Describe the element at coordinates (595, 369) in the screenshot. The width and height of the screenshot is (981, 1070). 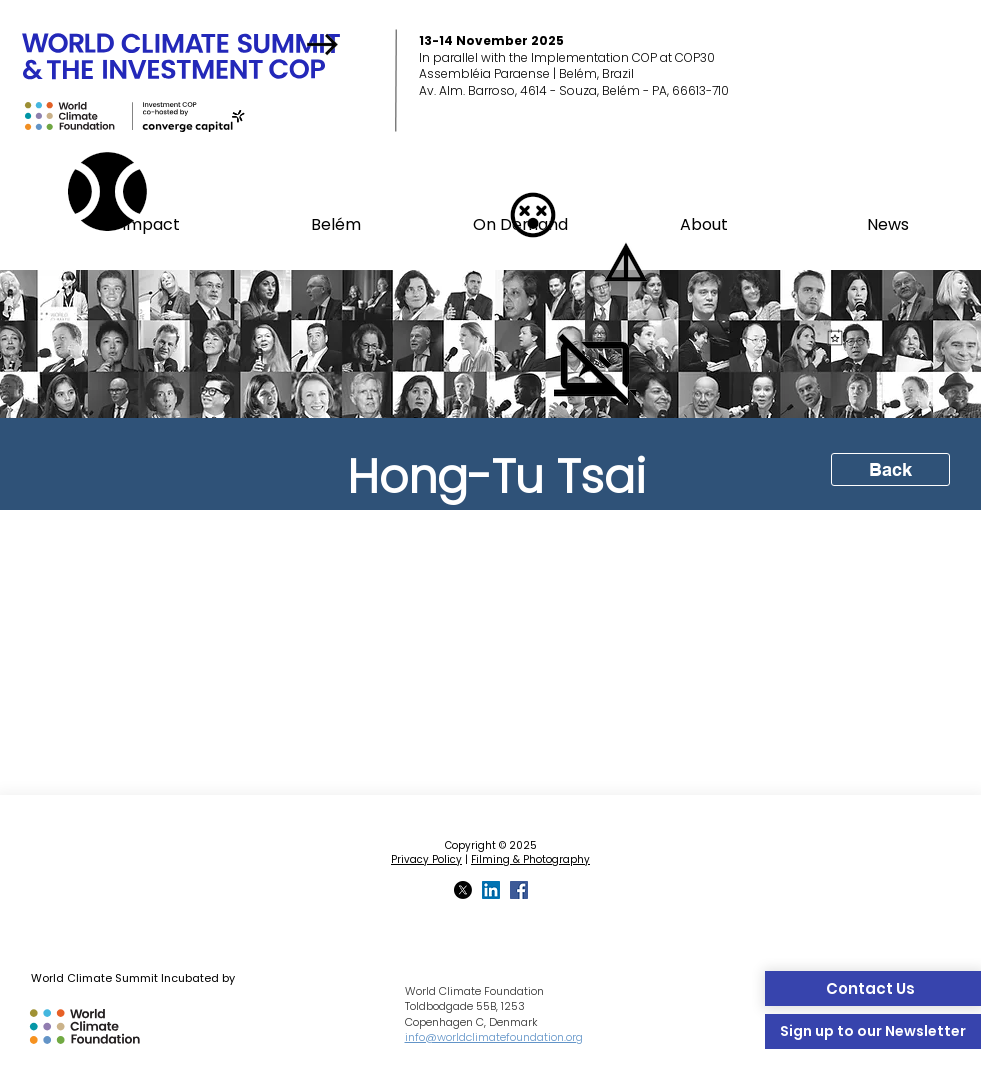
I see `stop sharing your screen` at that location.